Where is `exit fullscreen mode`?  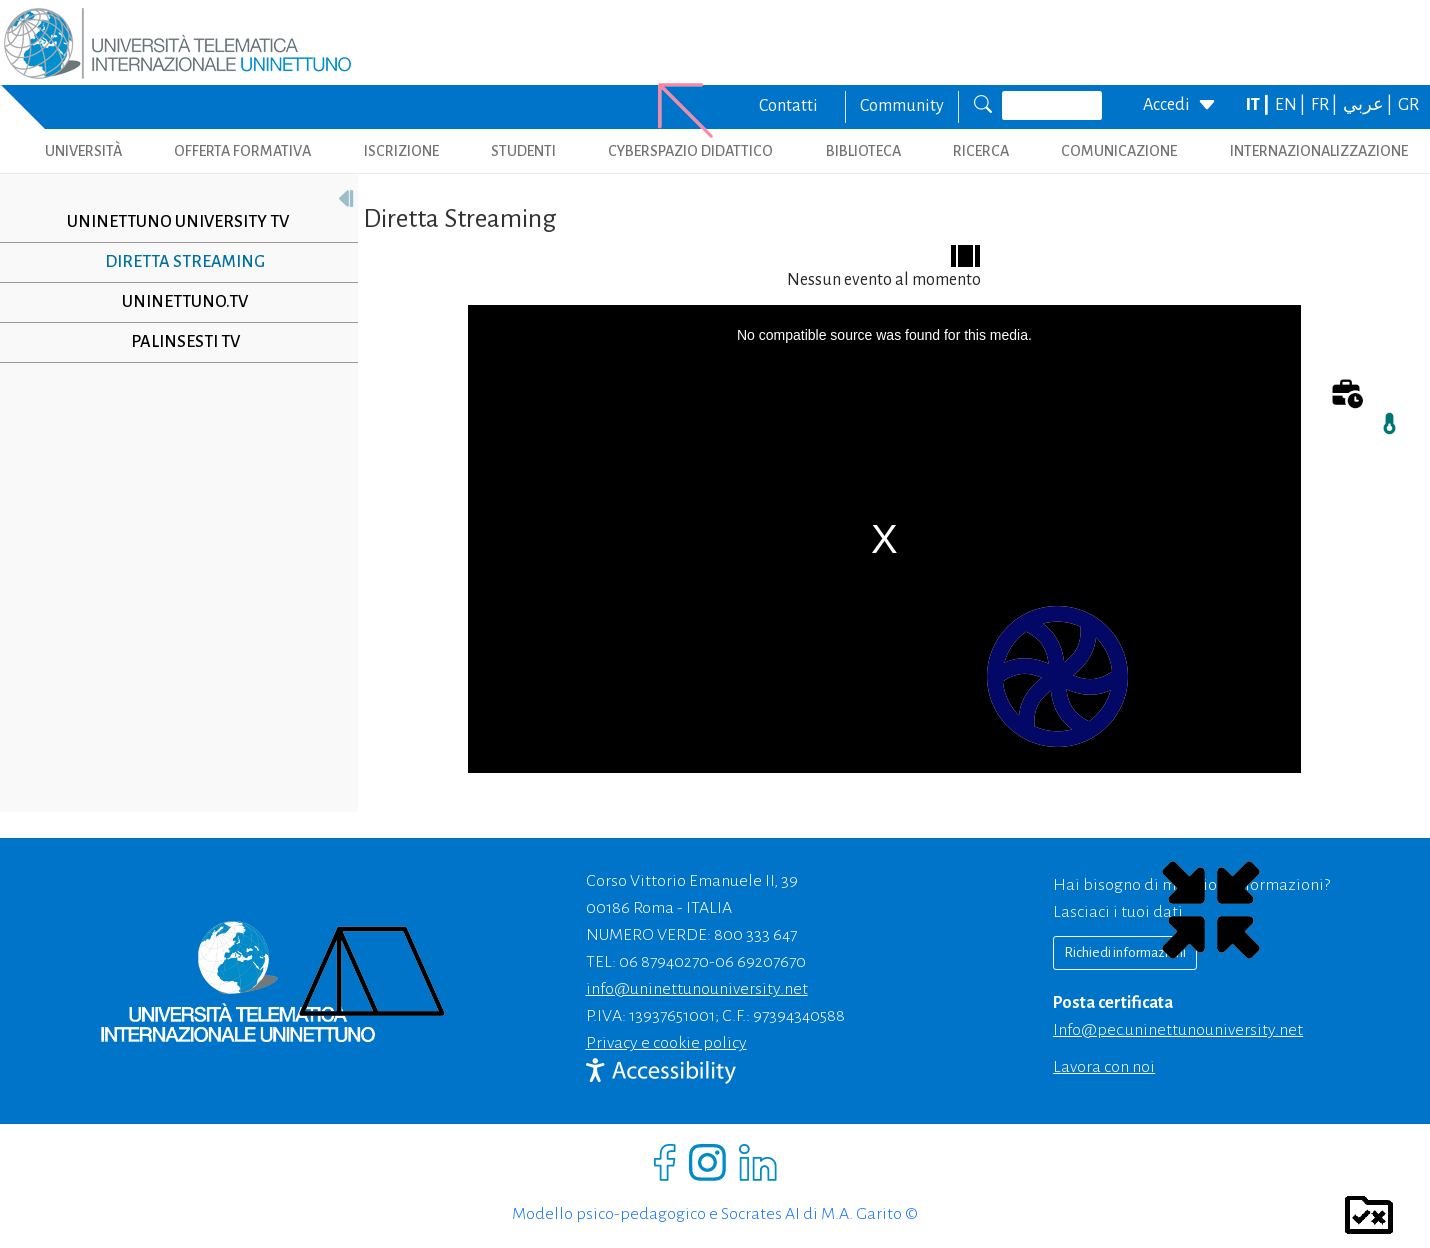 exit fullscreen mode is located at coordinates (1211, 910).